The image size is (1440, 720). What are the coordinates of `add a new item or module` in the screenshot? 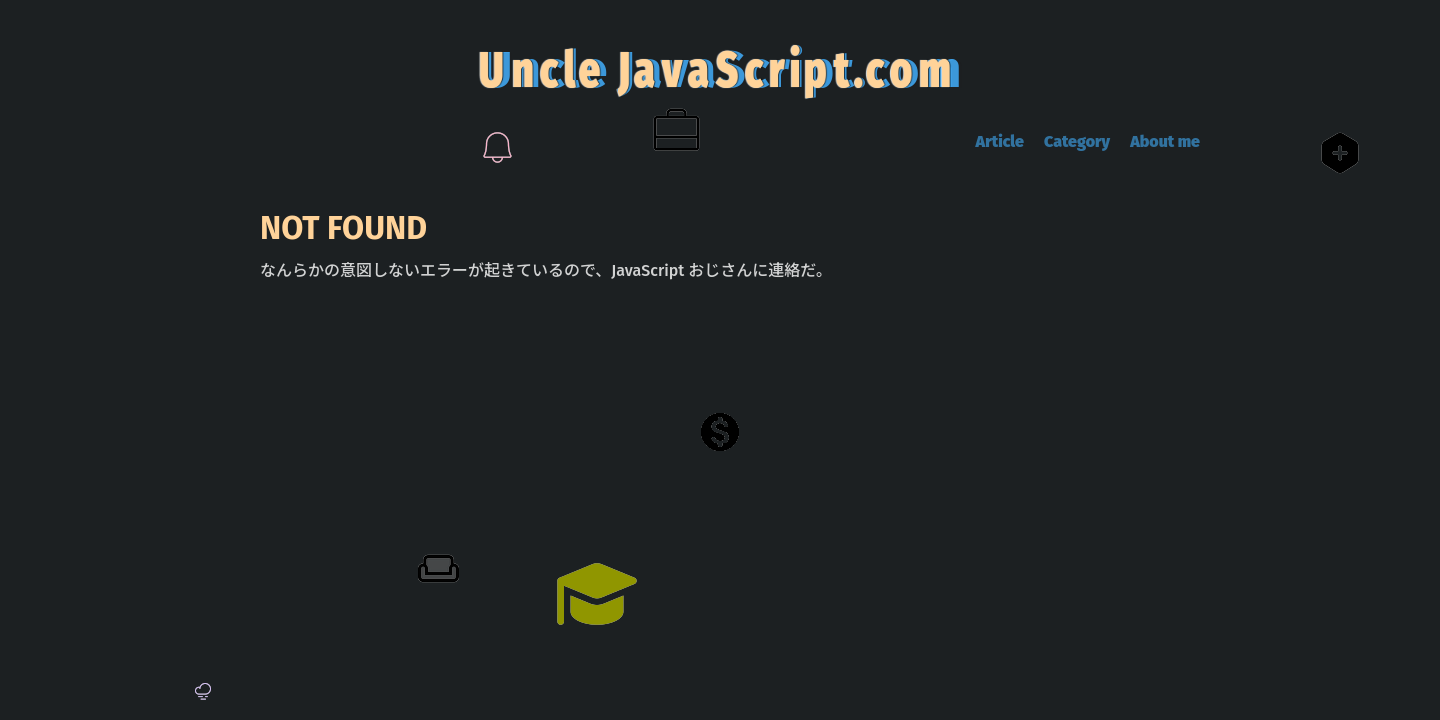 It's located at (1340, 153).